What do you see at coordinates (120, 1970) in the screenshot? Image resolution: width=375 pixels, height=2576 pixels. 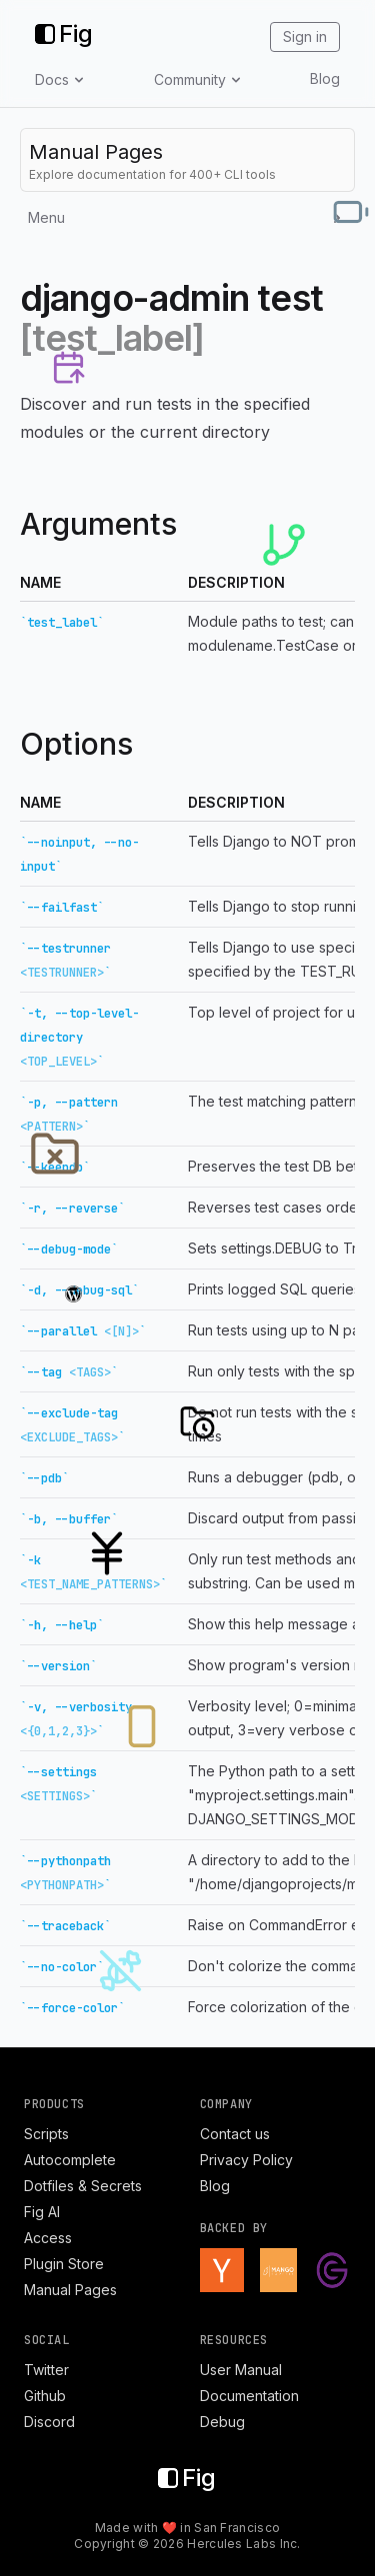 I see `disable candy crush notifications` at bounding box center [120, 1970].